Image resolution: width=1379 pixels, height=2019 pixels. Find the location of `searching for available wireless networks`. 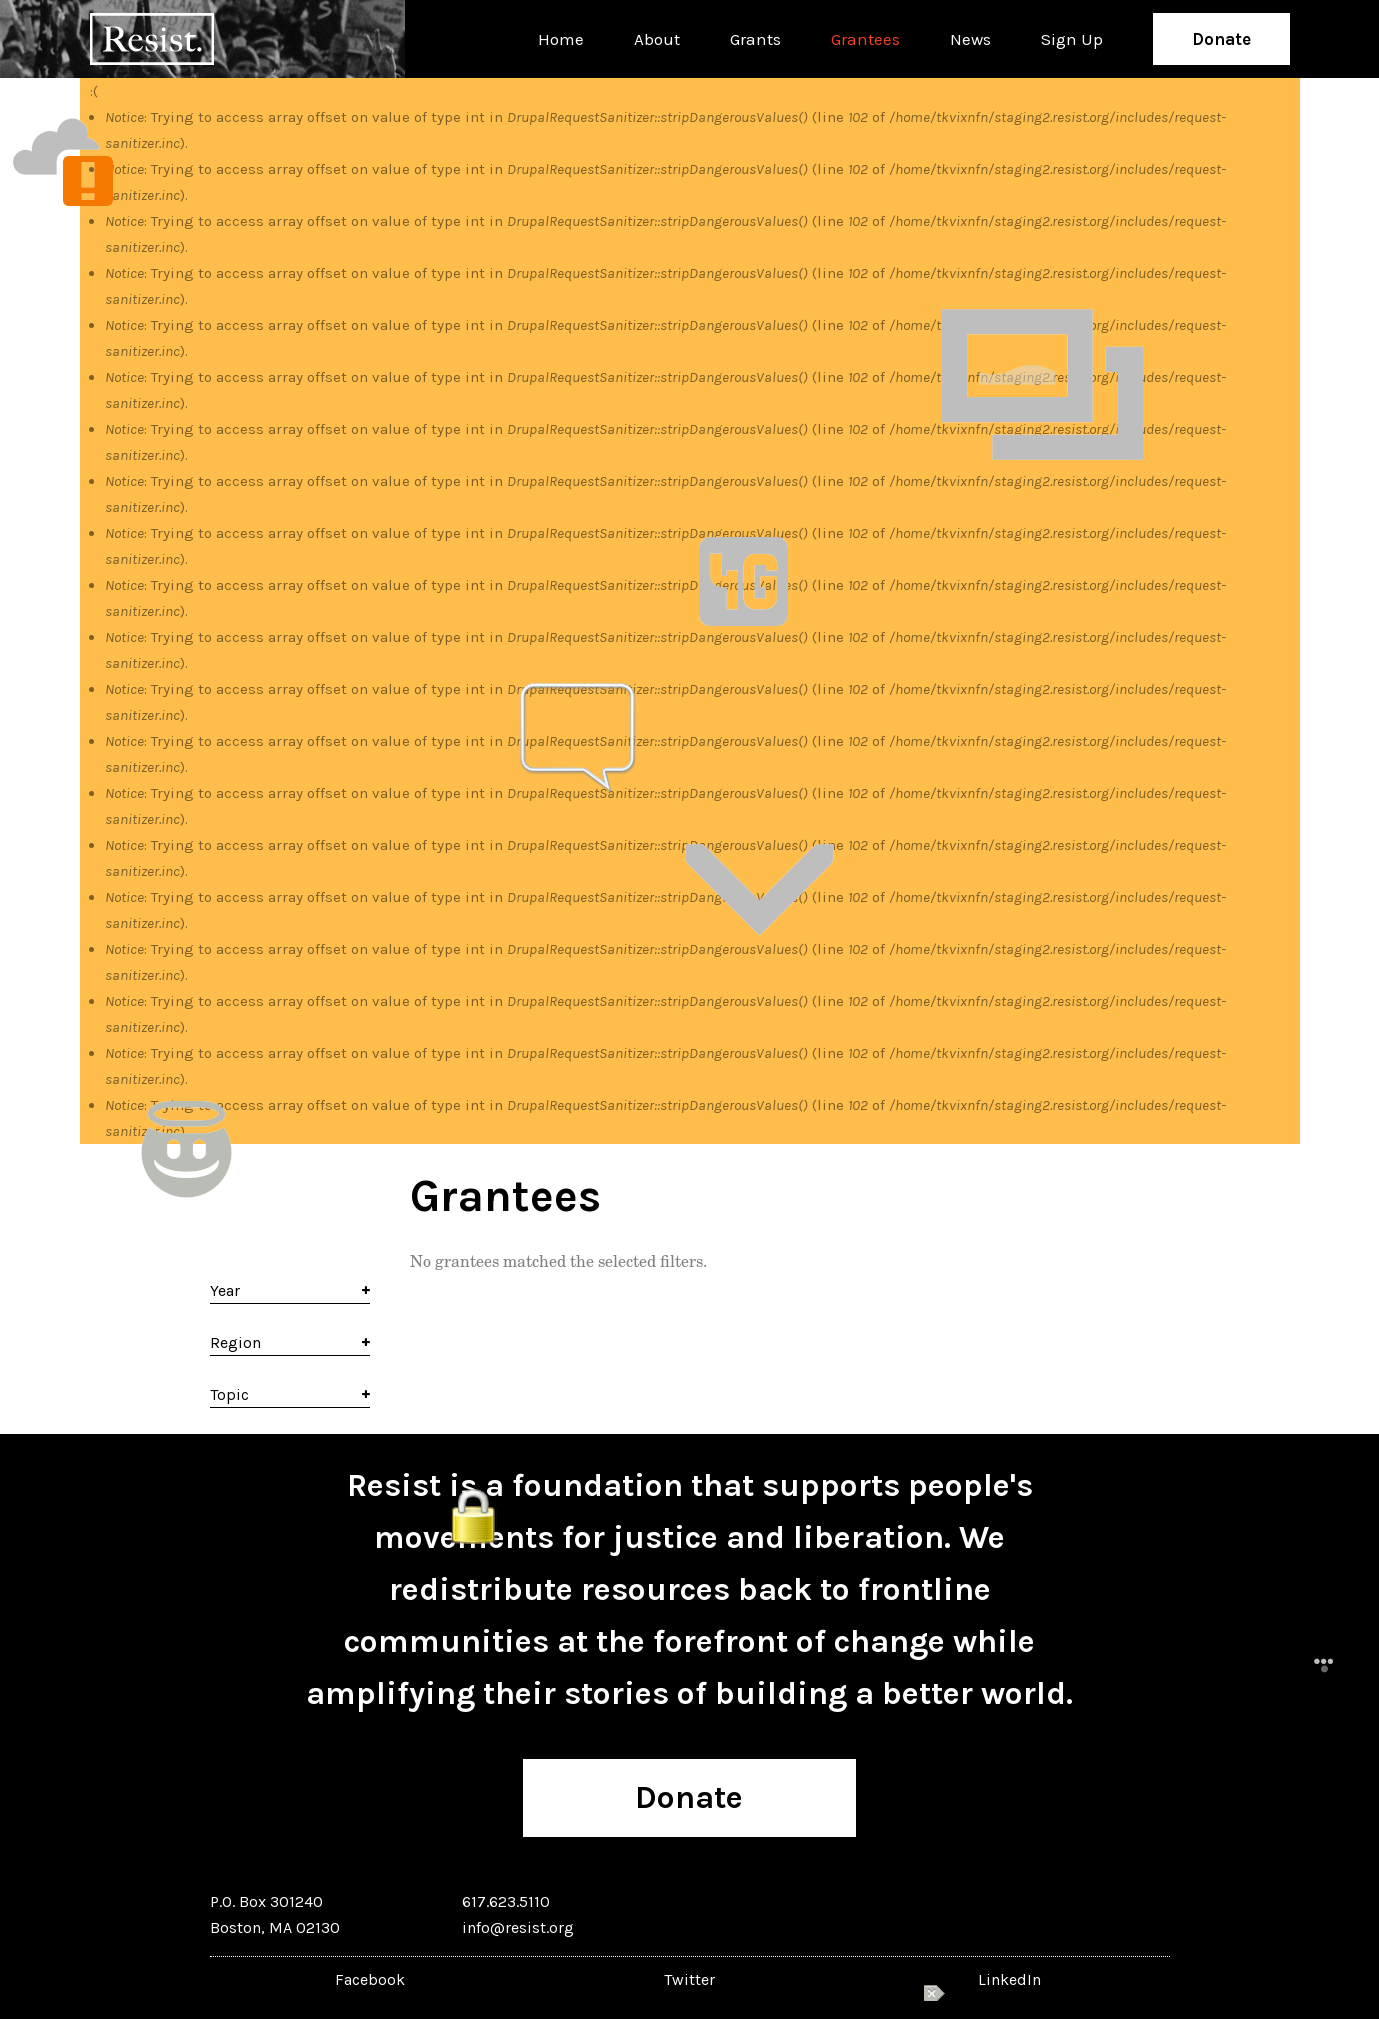

searching for available wireless networks is located at coordinates (1324, 1660).